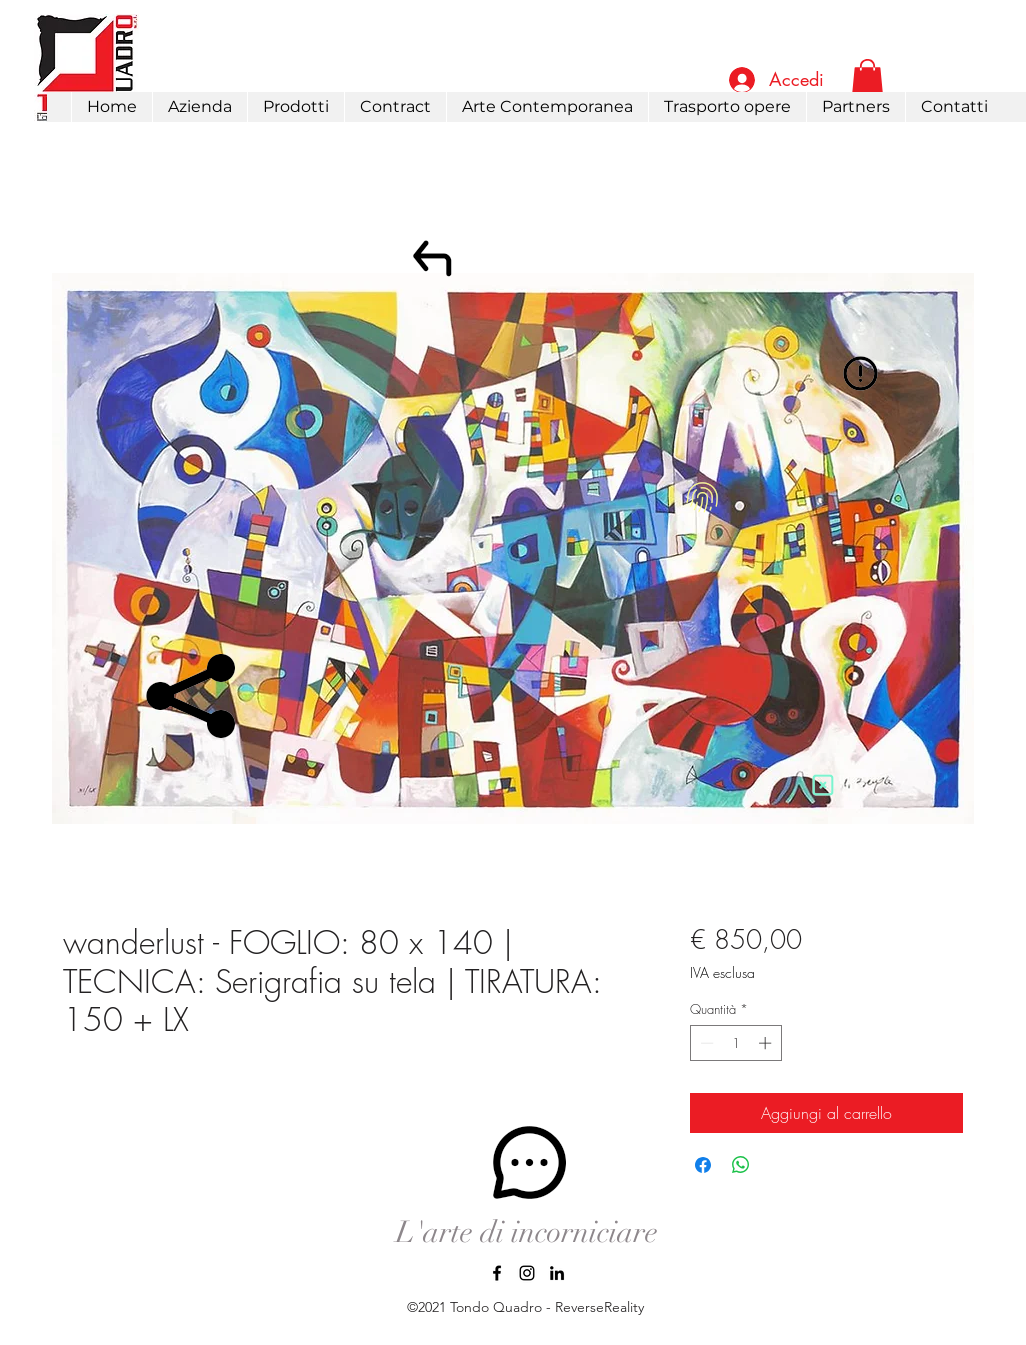 The width and height of the screenshot is (1026, 1345). What do you see at coordinates (433, 258) in the screenshot?
I see `go back to previous screen` at bounding box center [433, 258].